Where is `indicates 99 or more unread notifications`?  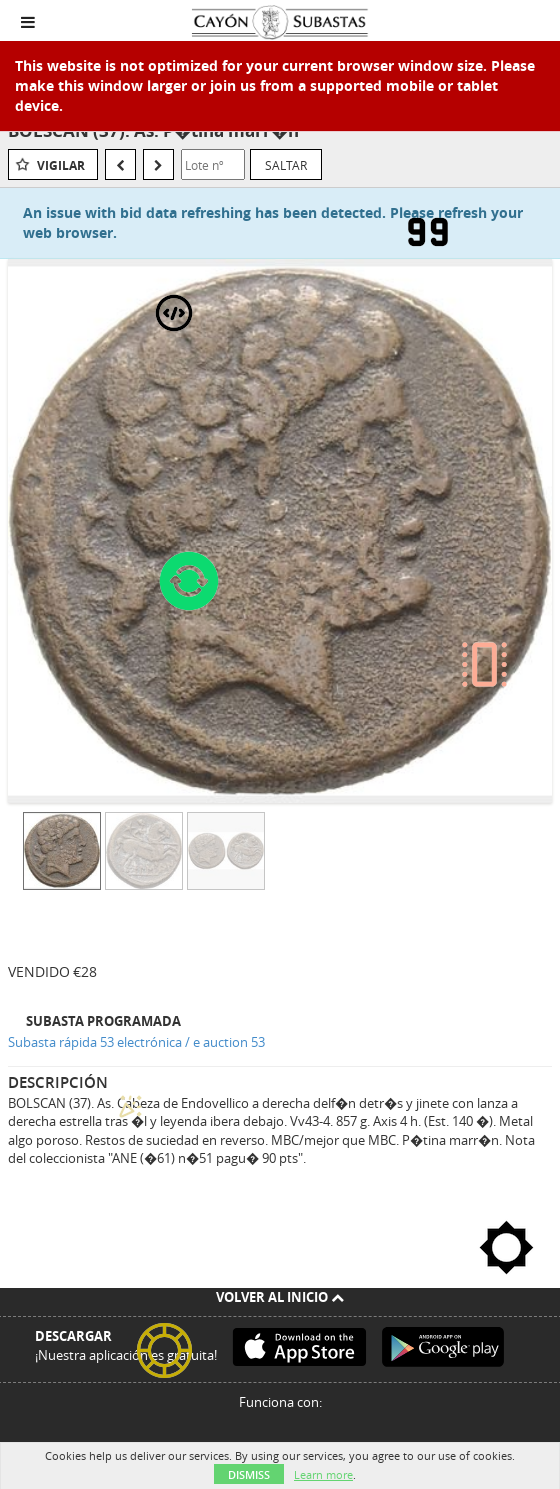 indicates 99 or more unread notifications is located at coordinates (428, 232).